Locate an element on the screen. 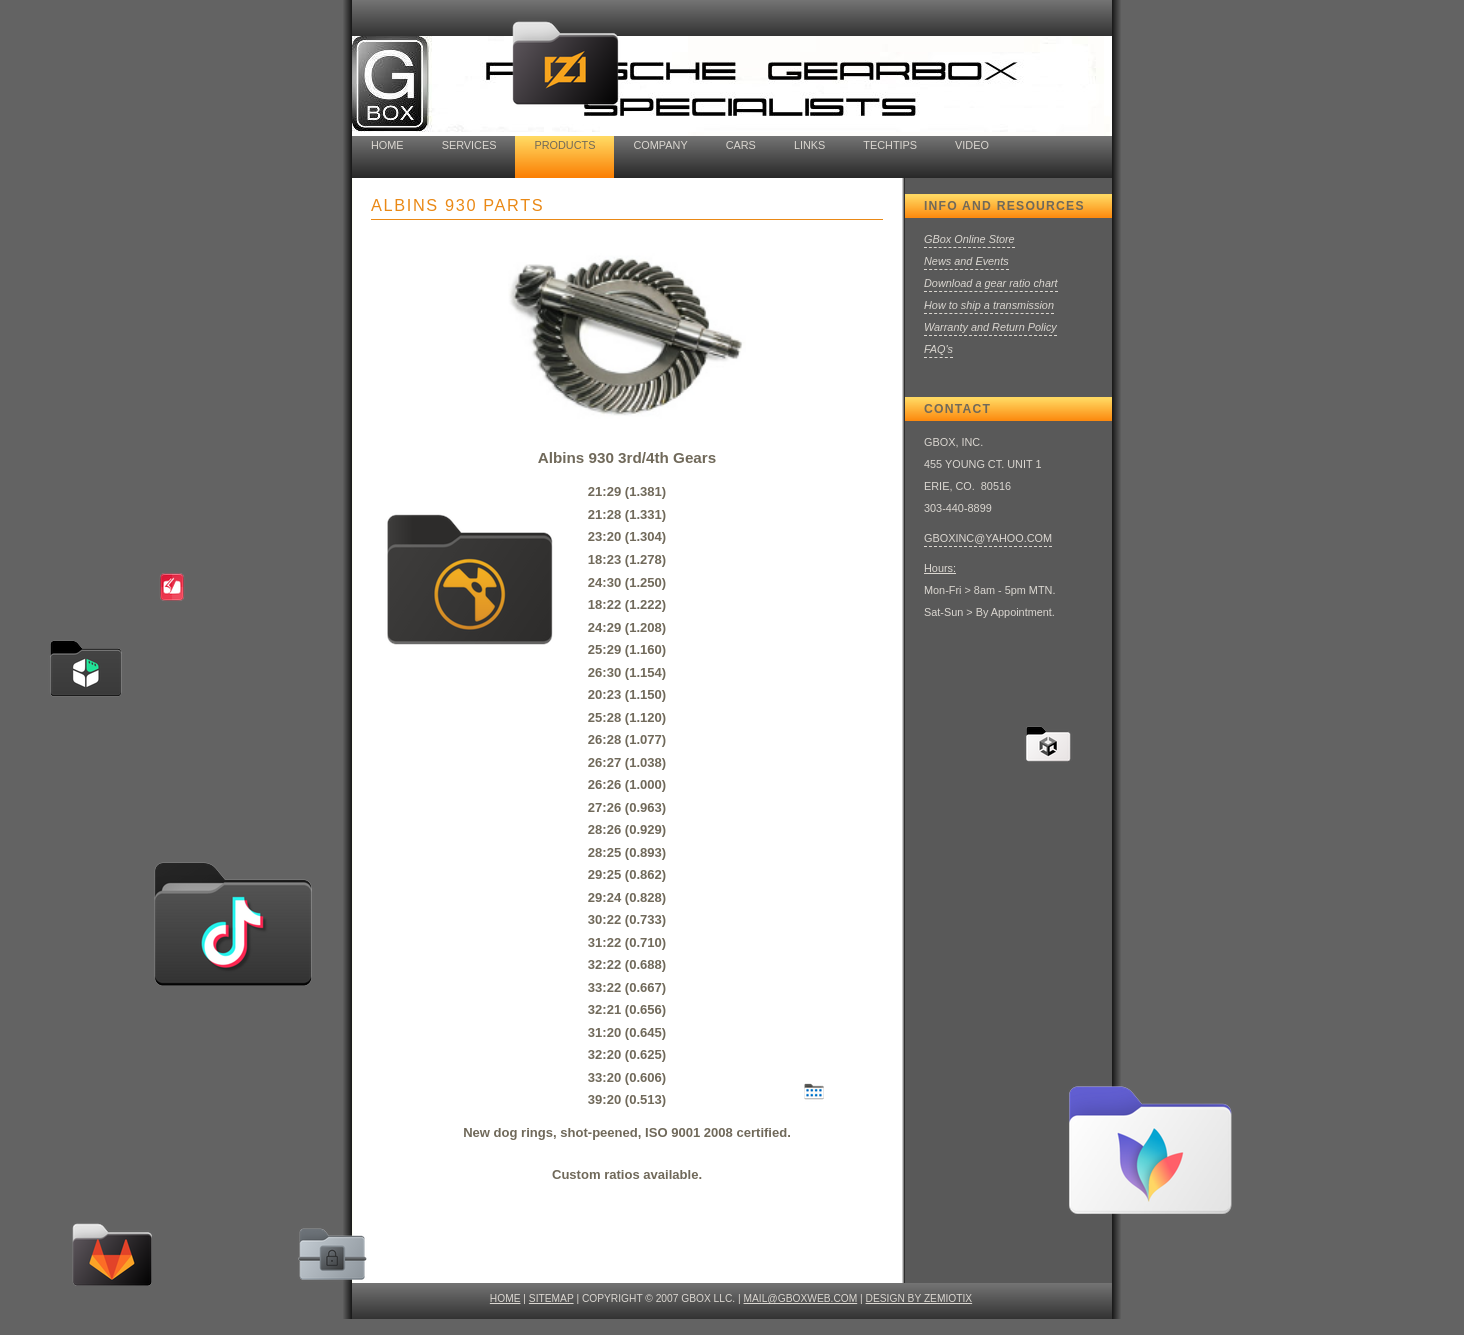 The height and width of the screenshot is (1335, 1464). open unity game engine project files is located at coordinates (1048, 745).